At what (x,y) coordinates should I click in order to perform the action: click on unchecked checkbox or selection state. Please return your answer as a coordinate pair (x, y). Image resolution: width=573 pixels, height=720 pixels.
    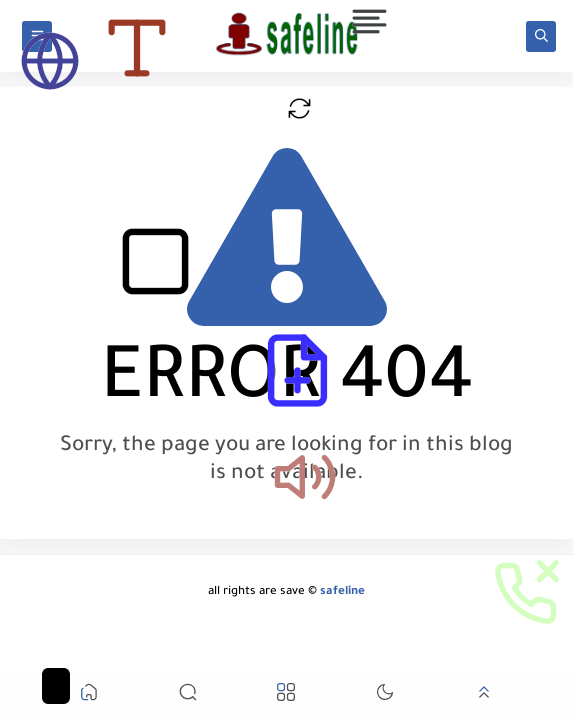
    Looking at the image, I should click on (155, 261).